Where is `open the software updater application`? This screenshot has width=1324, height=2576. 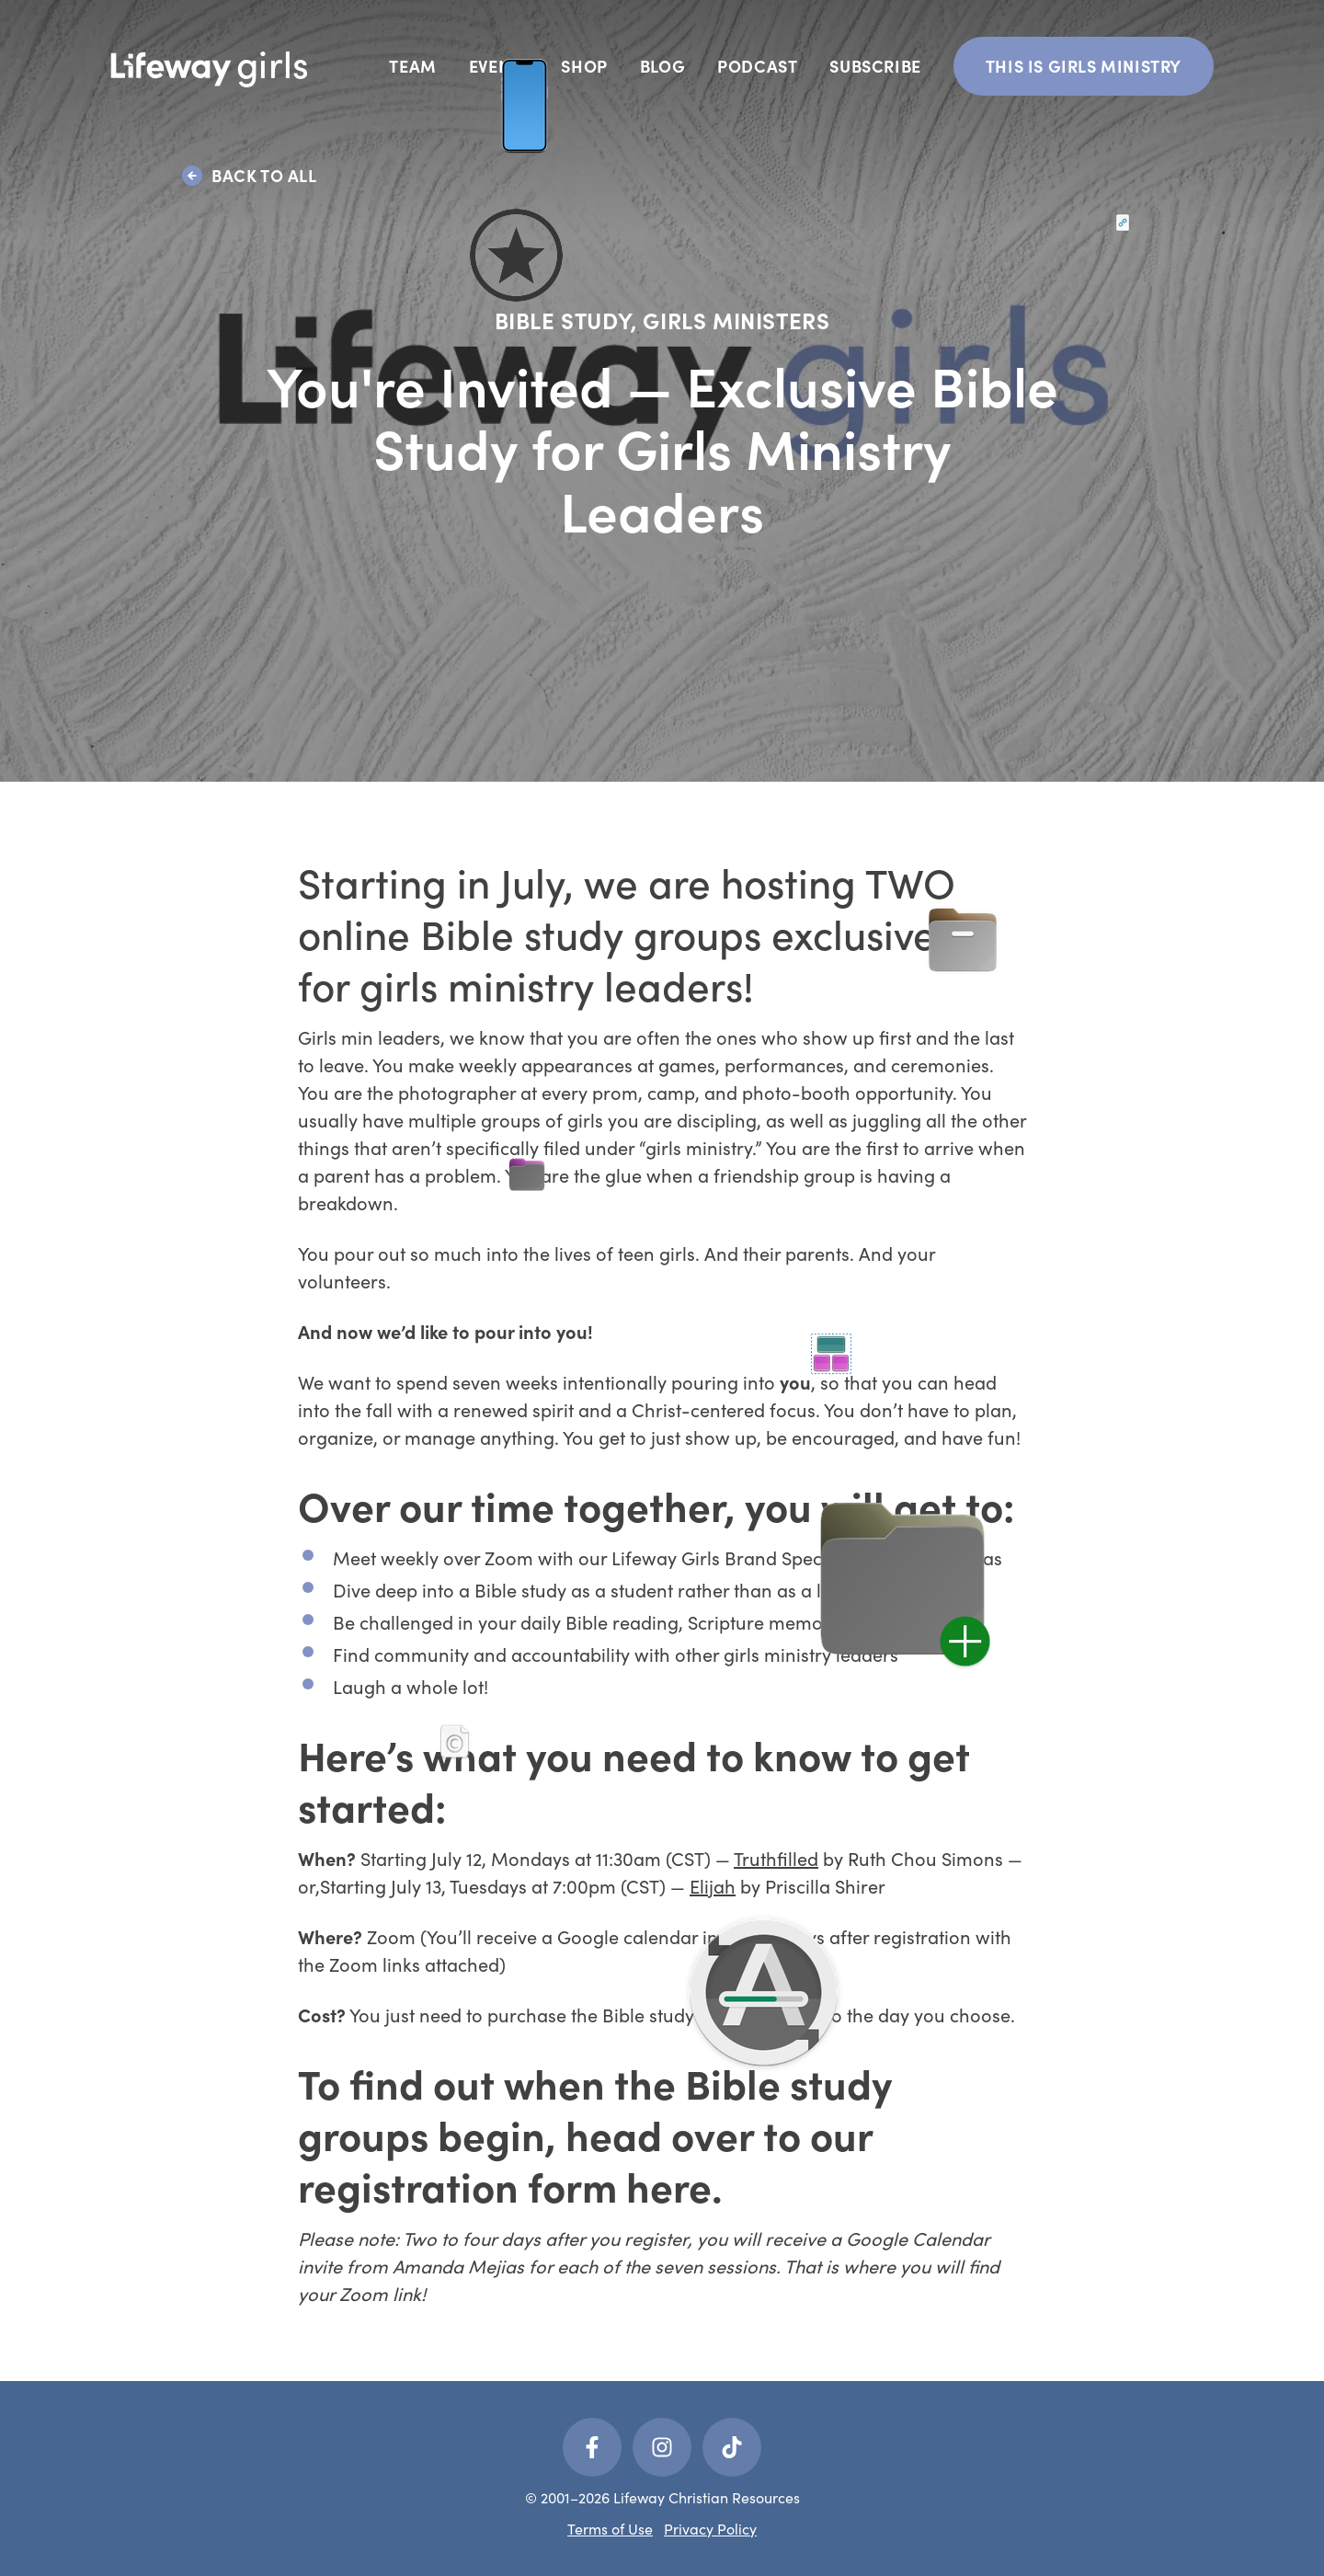
open the software updater application is located at coordinates (763, 1992).